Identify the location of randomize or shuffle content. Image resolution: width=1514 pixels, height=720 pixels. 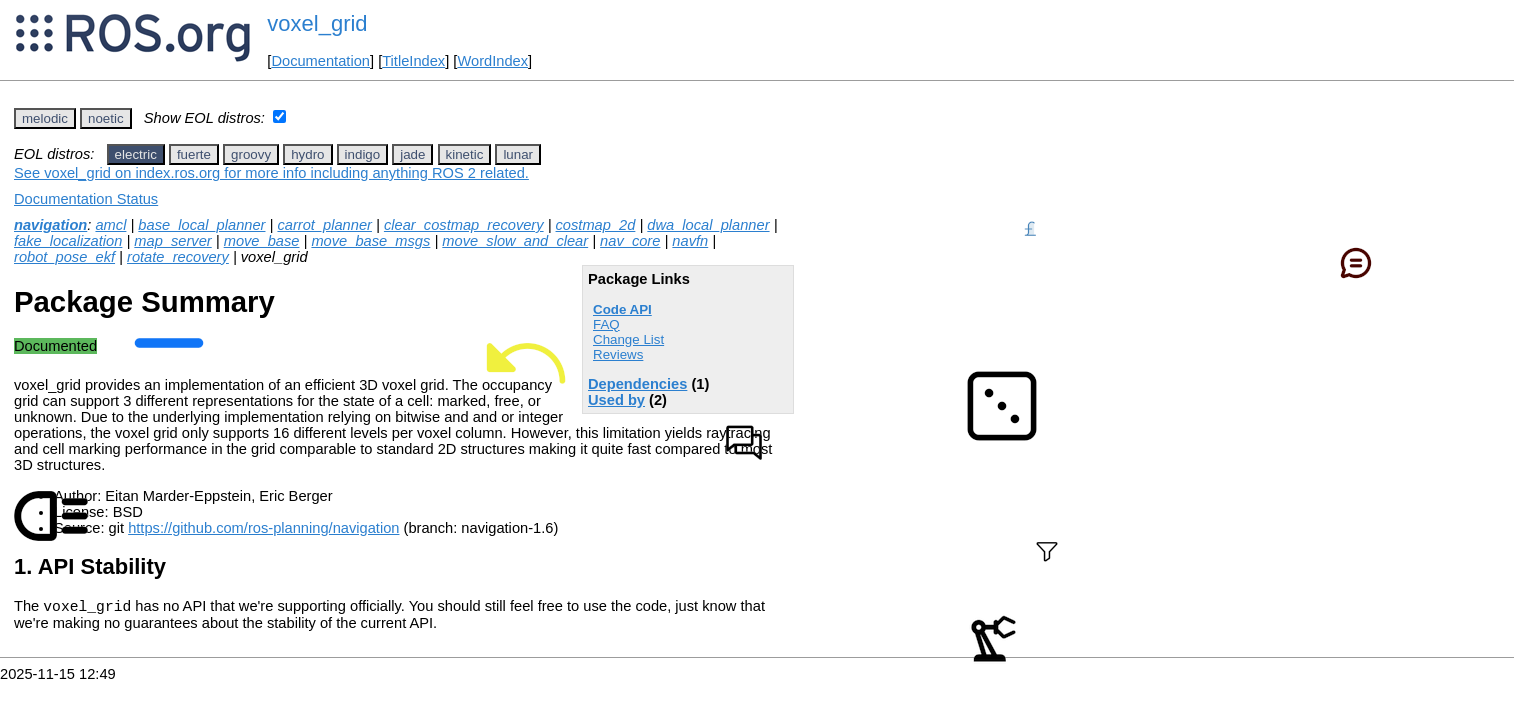
(1002, 406).